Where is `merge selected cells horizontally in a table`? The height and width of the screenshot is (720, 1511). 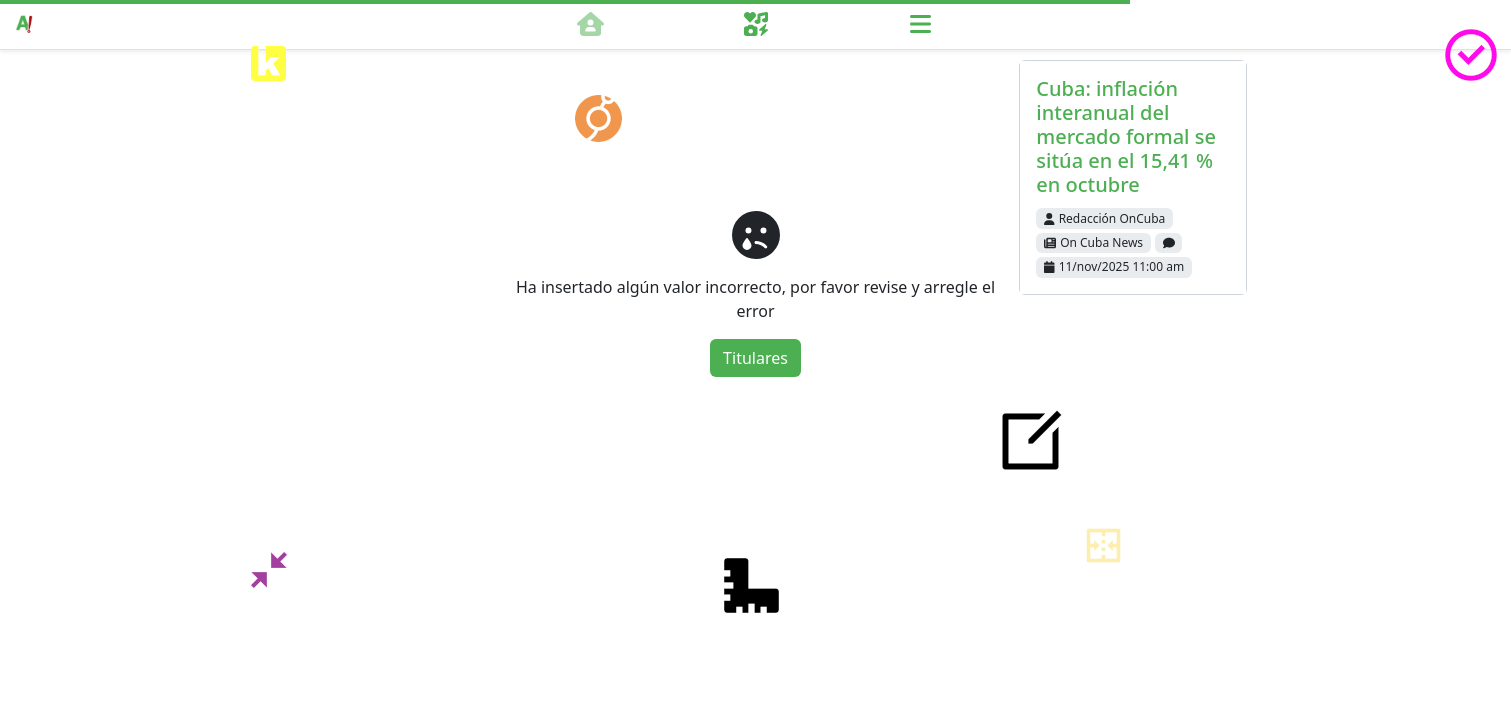 merge selected cells horizontally in a table is located at coordinates (1103, 545).